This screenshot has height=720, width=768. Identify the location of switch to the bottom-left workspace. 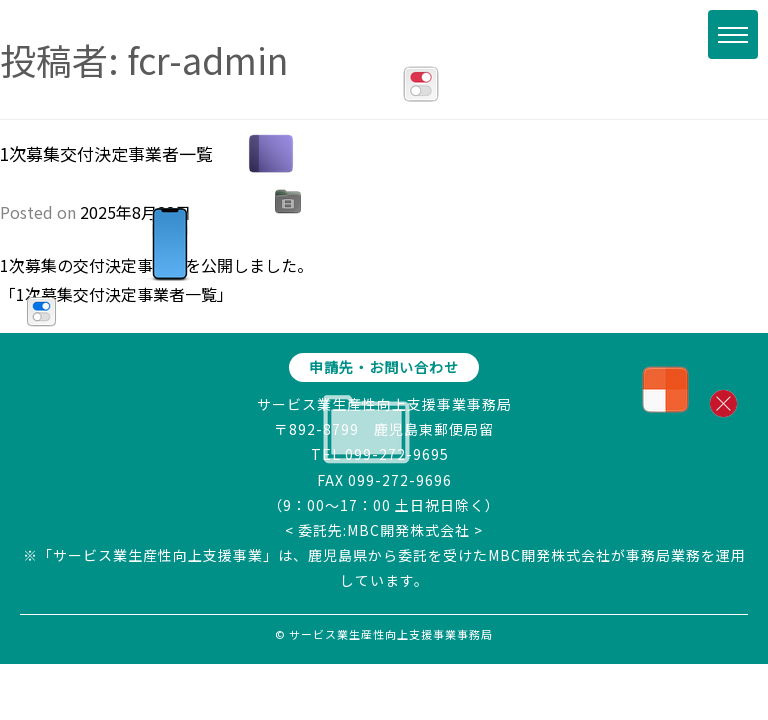
(665, 389).